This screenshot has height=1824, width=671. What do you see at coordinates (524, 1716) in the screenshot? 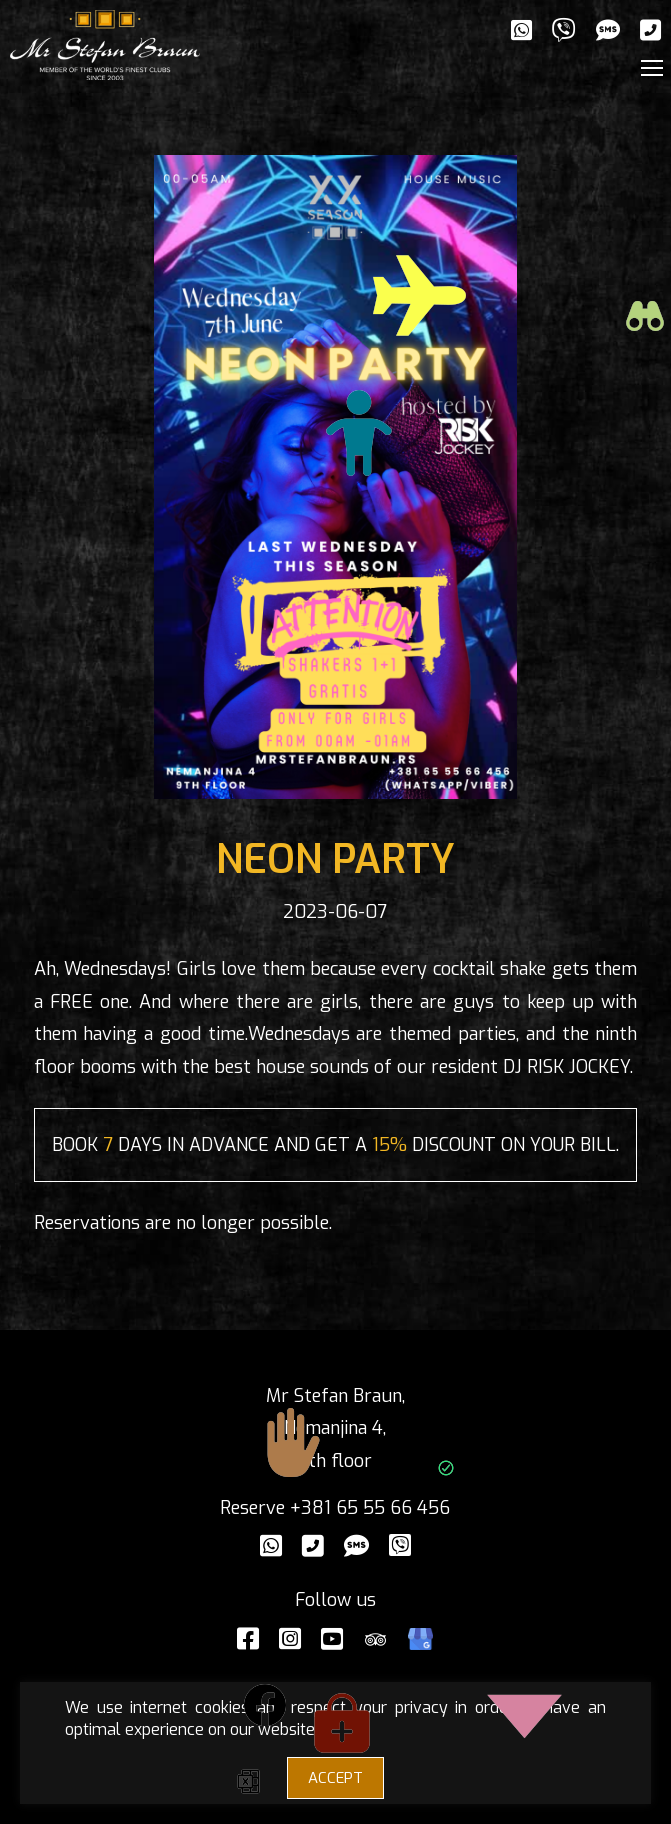
I see `expand a dropdown menu` at bounding box center [524, 1716].